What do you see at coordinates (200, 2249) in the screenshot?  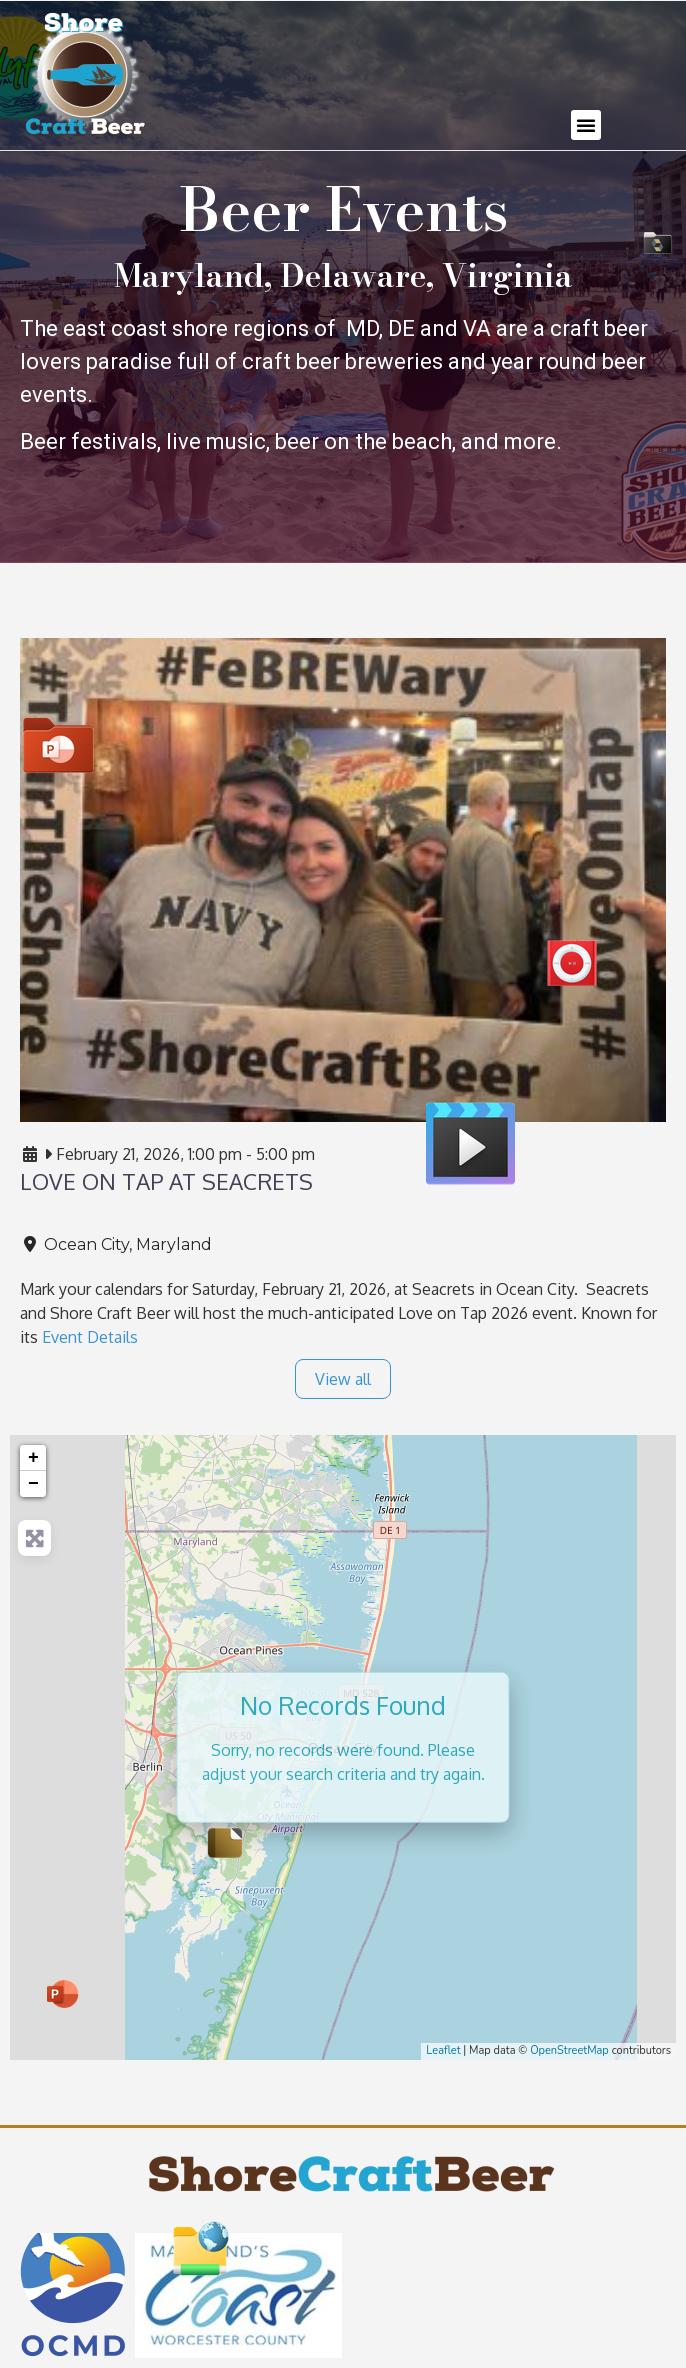 I see `access network or shared folder` at bounding box center [200, 2249].